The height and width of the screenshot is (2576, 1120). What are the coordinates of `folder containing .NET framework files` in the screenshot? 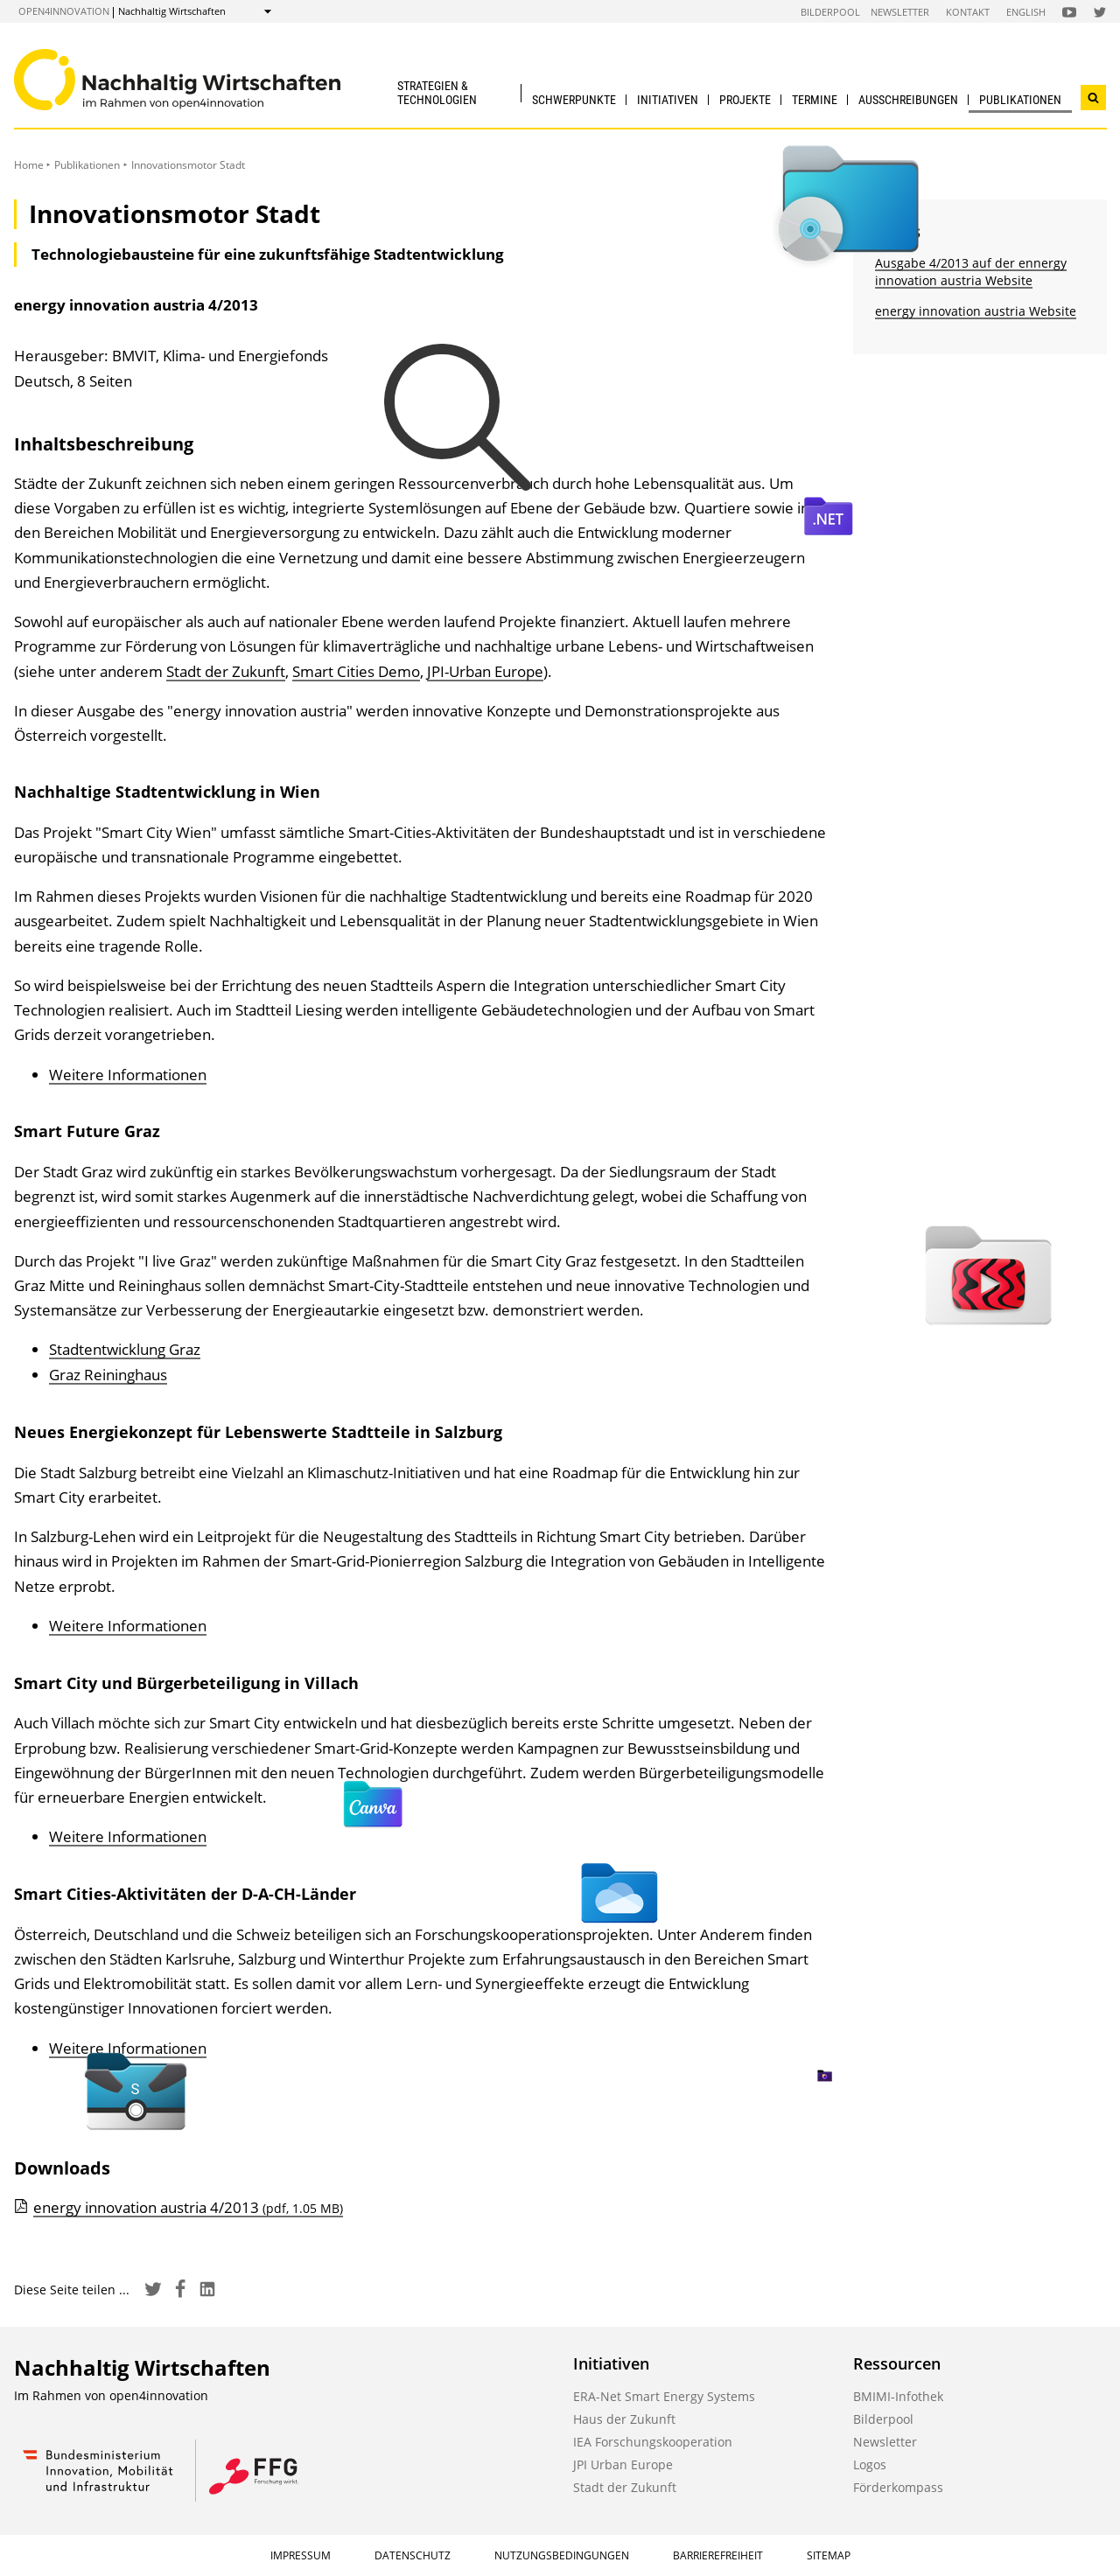 It's located at (828, 517).